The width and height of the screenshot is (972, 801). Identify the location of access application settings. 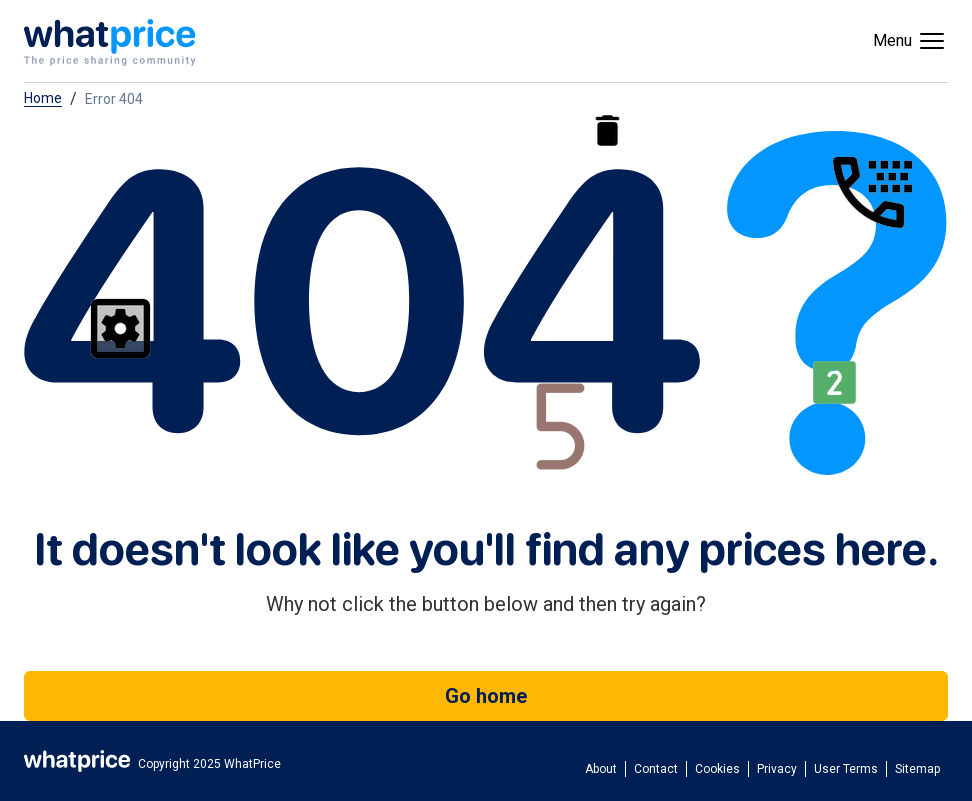
(120, 328).